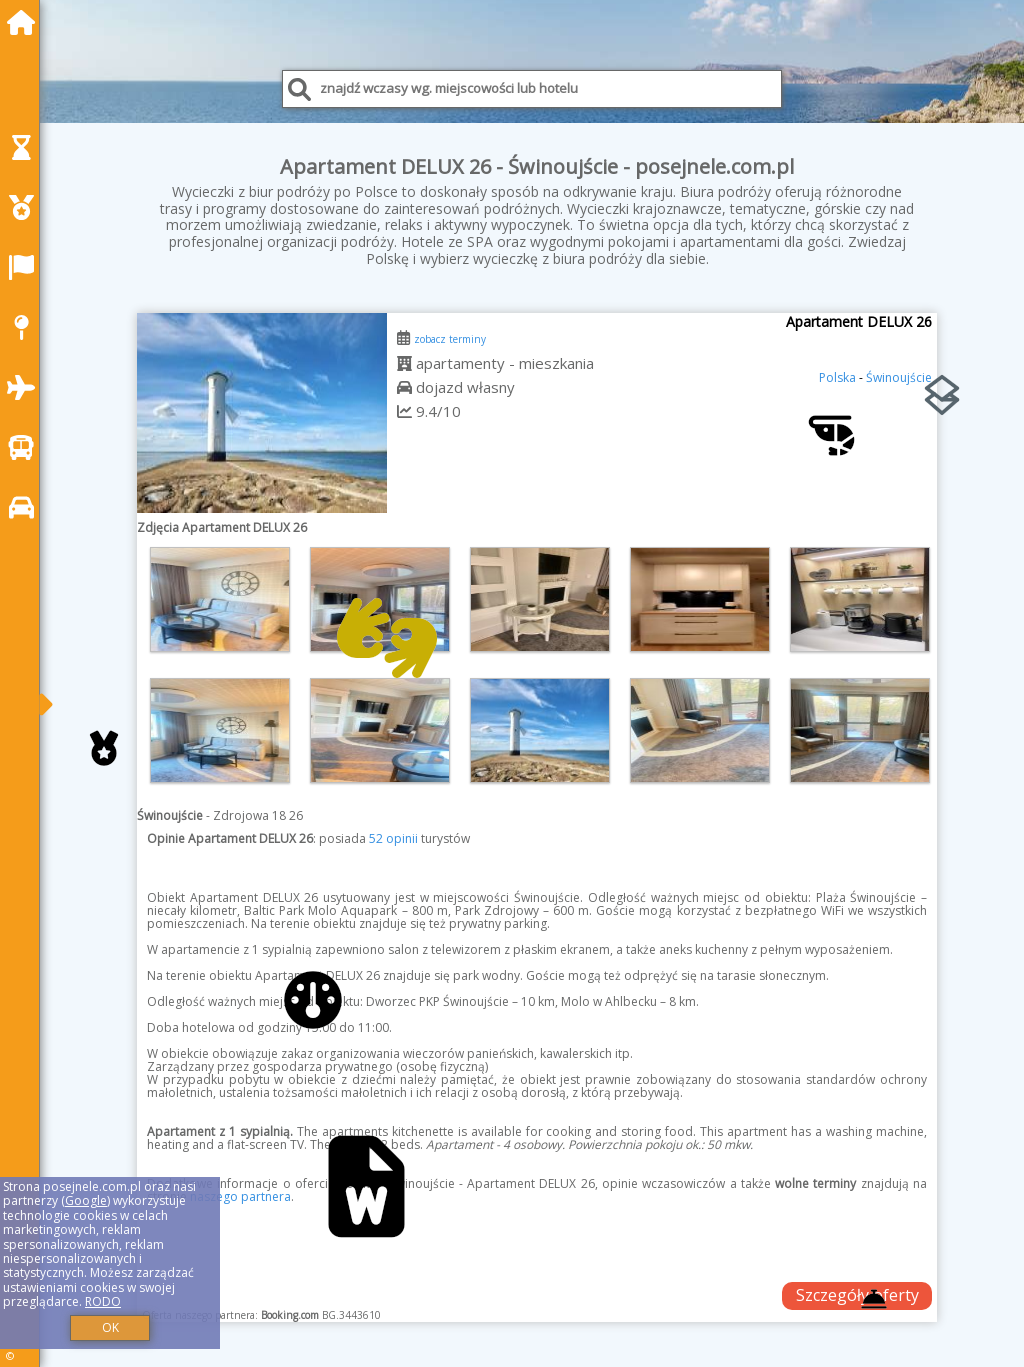 Image resolution: width=1024 pixels, height=1367 pixels. I want to click on view achievements or awards, so click(104, 749).